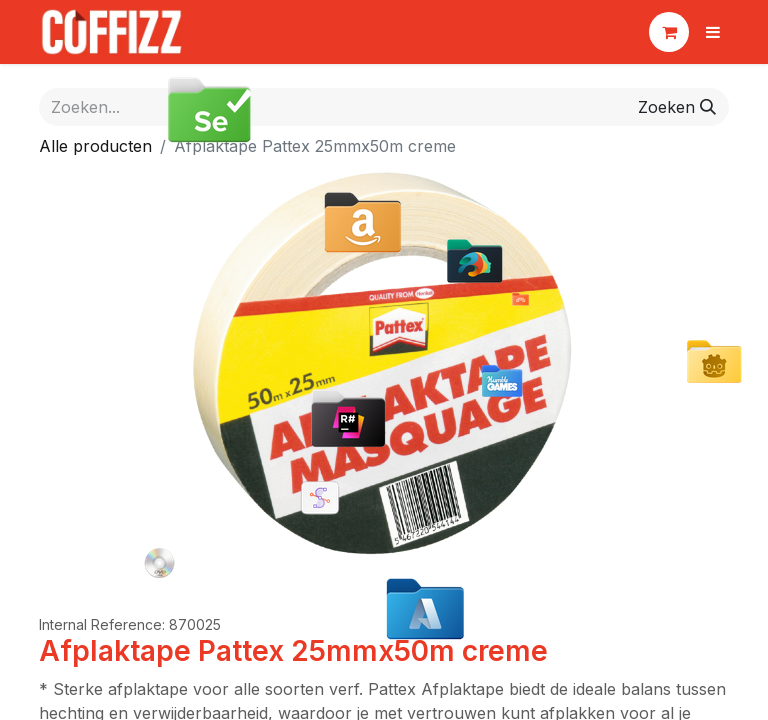  Describe the element at coordinates (502, 382) in the screenshot. I see `open humble games folder` at that location.